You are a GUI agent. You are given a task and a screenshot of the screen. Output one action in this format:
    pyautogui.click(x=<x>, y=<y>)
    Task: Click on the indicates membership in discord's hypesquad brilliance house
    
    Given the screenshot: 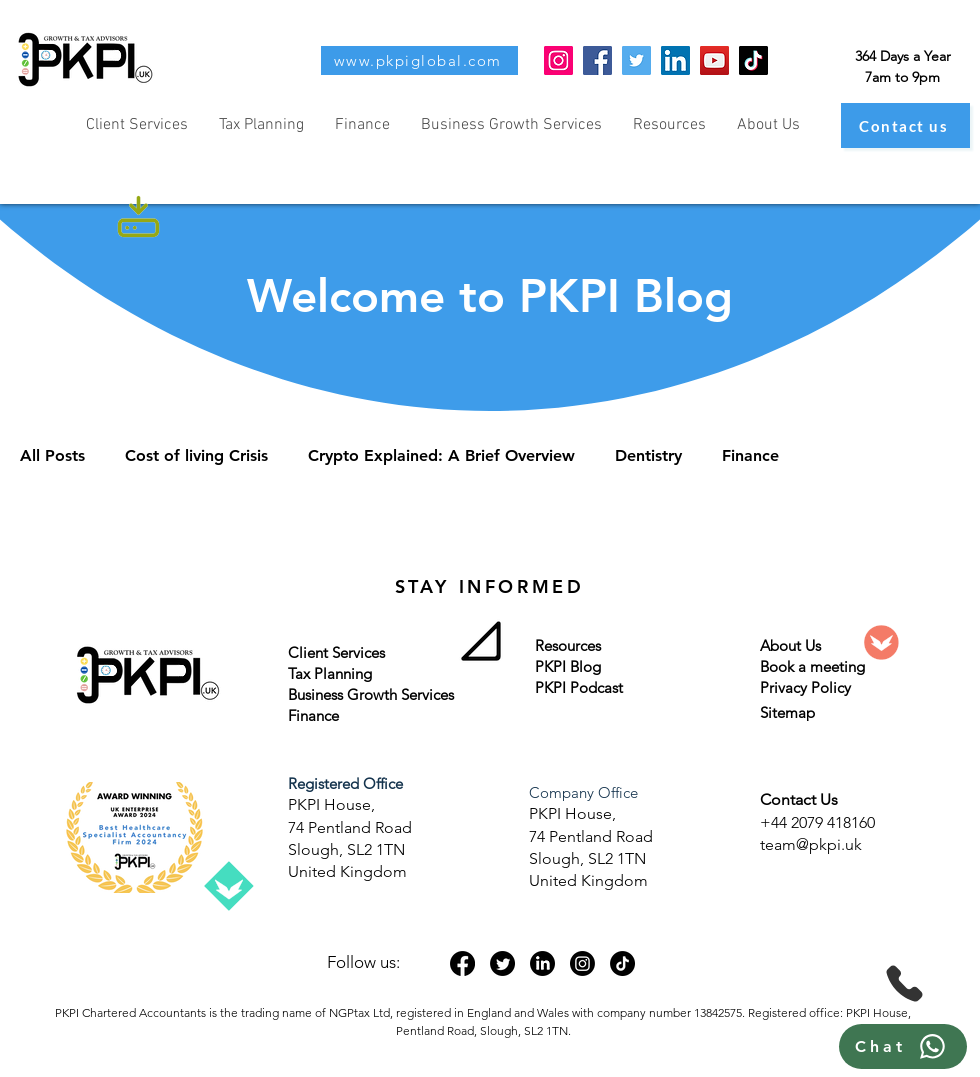 What is the action you would take?
    pyautogui.click(x=881, y=642)
    